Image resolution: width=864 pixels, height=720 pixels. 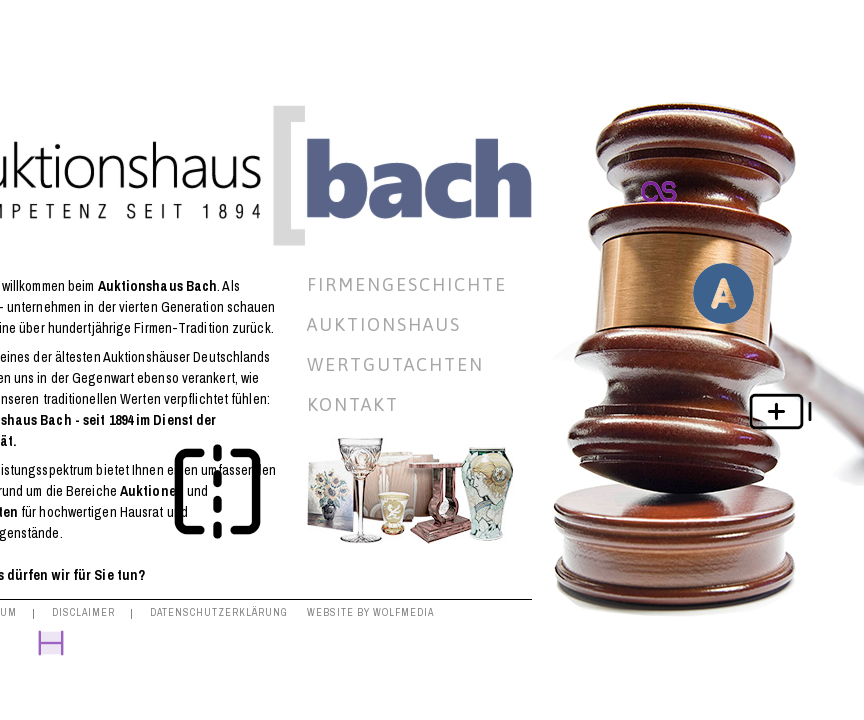 What do you see at coordinates (723, 293) in the screenshot?
I see `xbox controller A button indicator` at bounding box center [723, 293].